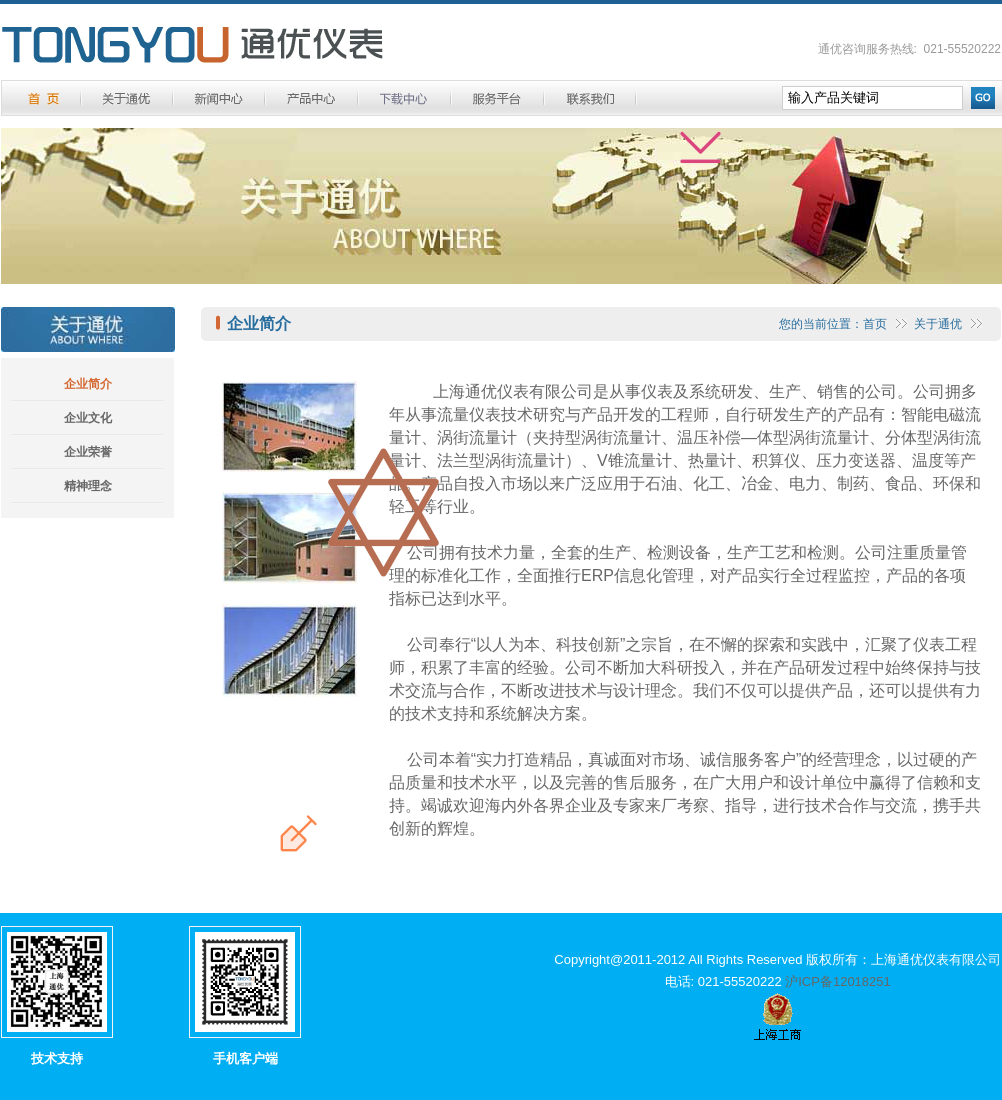  What do you see at coordinates (383, 512) in the screenshot?
I see `indicates Jewish religious content or services` at bounding box center [383, 512].